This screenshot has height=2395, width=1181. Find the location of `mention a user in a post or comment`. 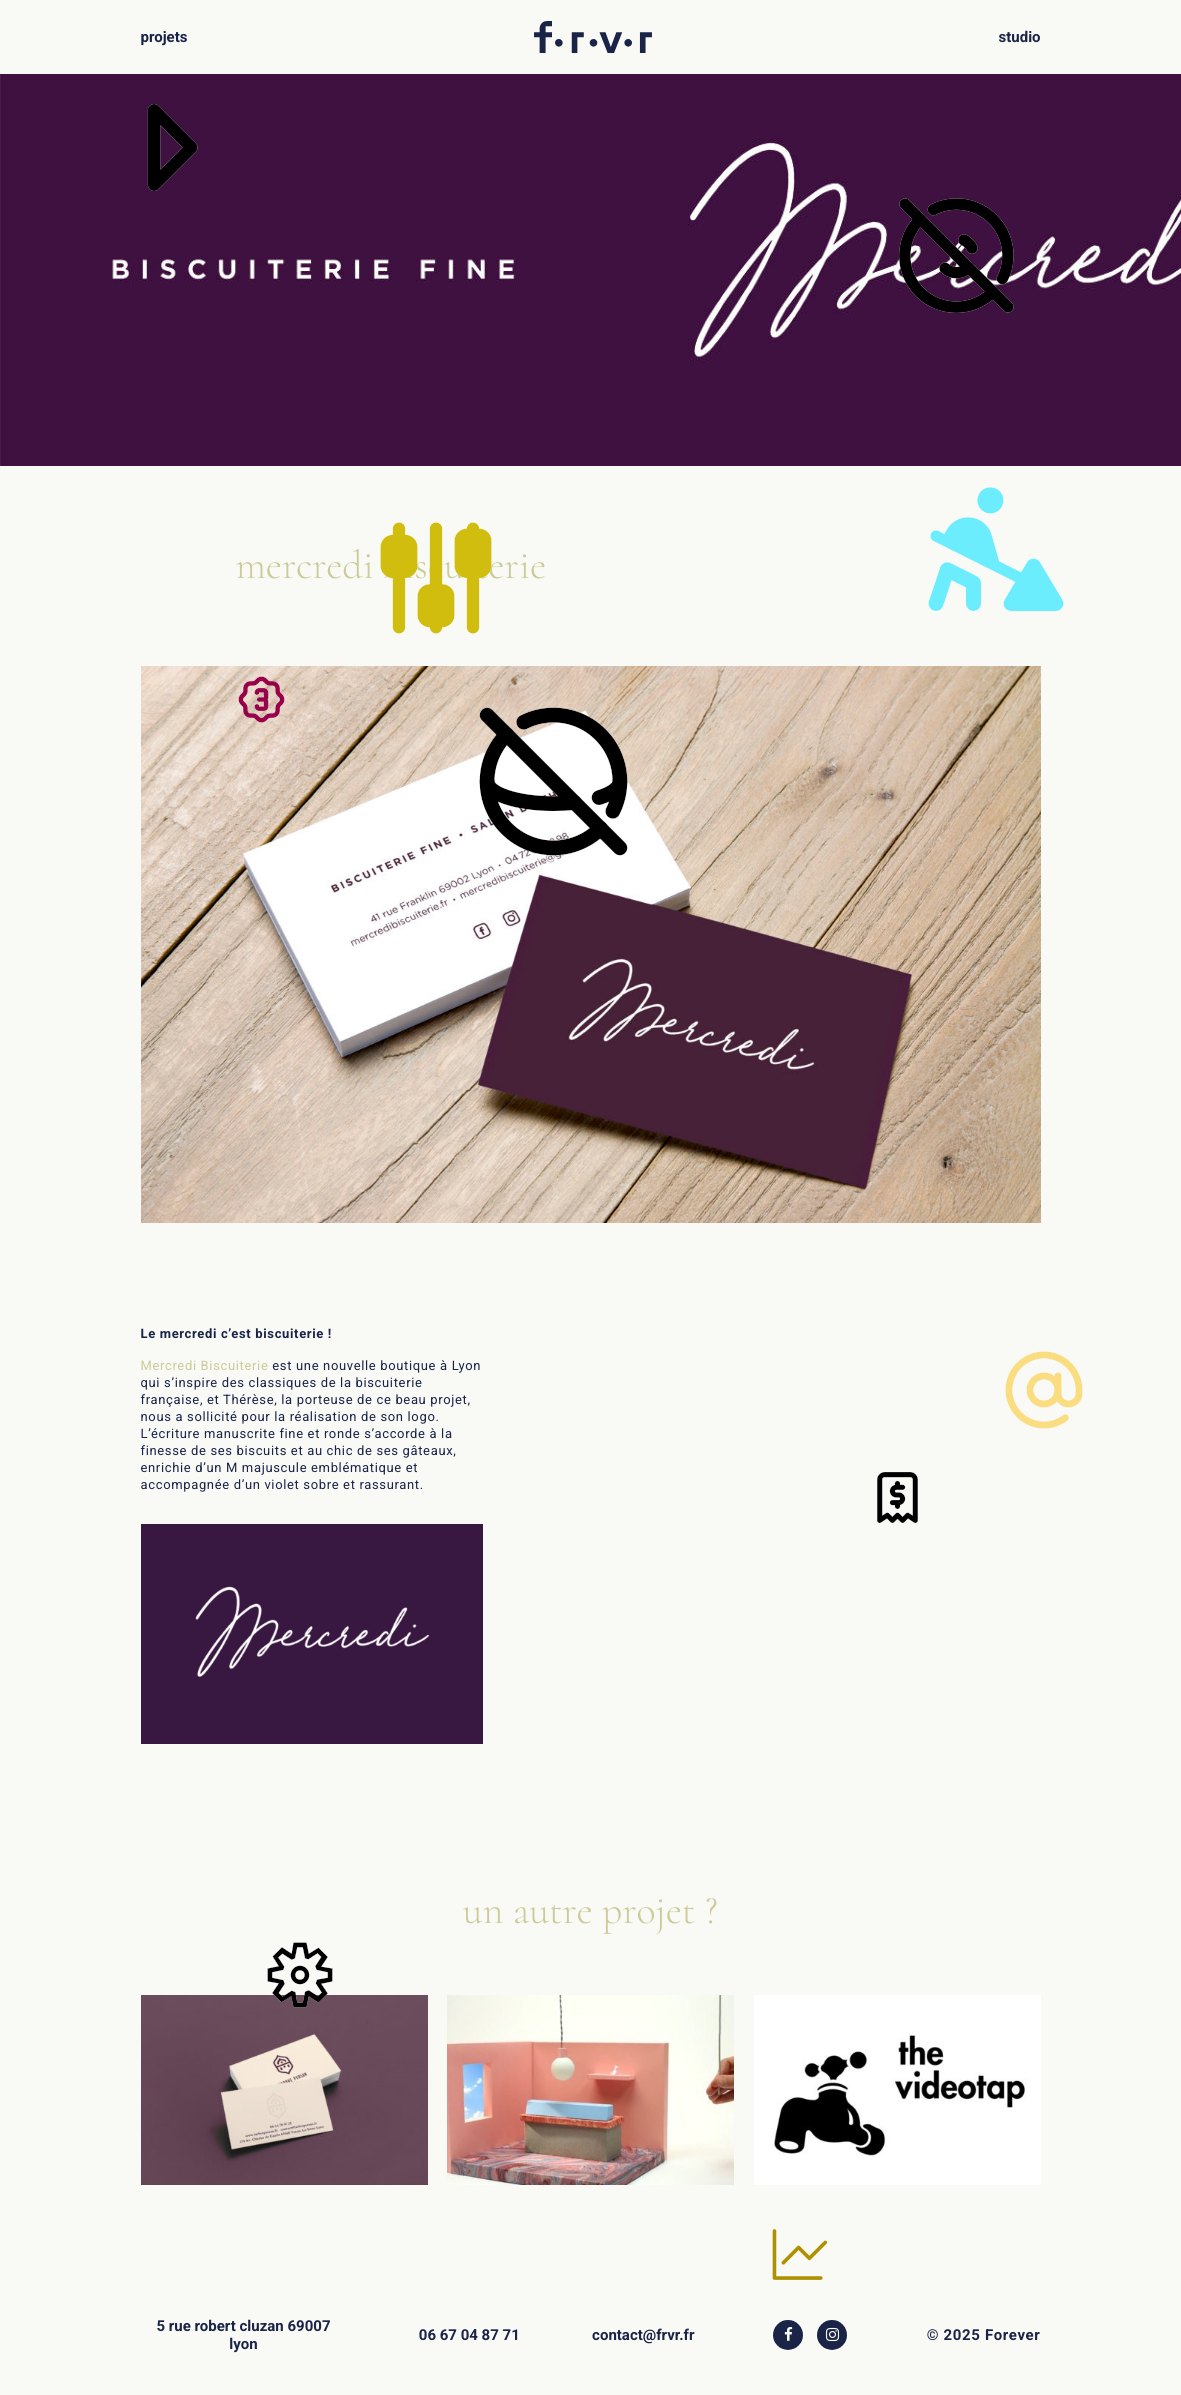

mention a user in a post or comment is located at coordinates (1044, 1390).